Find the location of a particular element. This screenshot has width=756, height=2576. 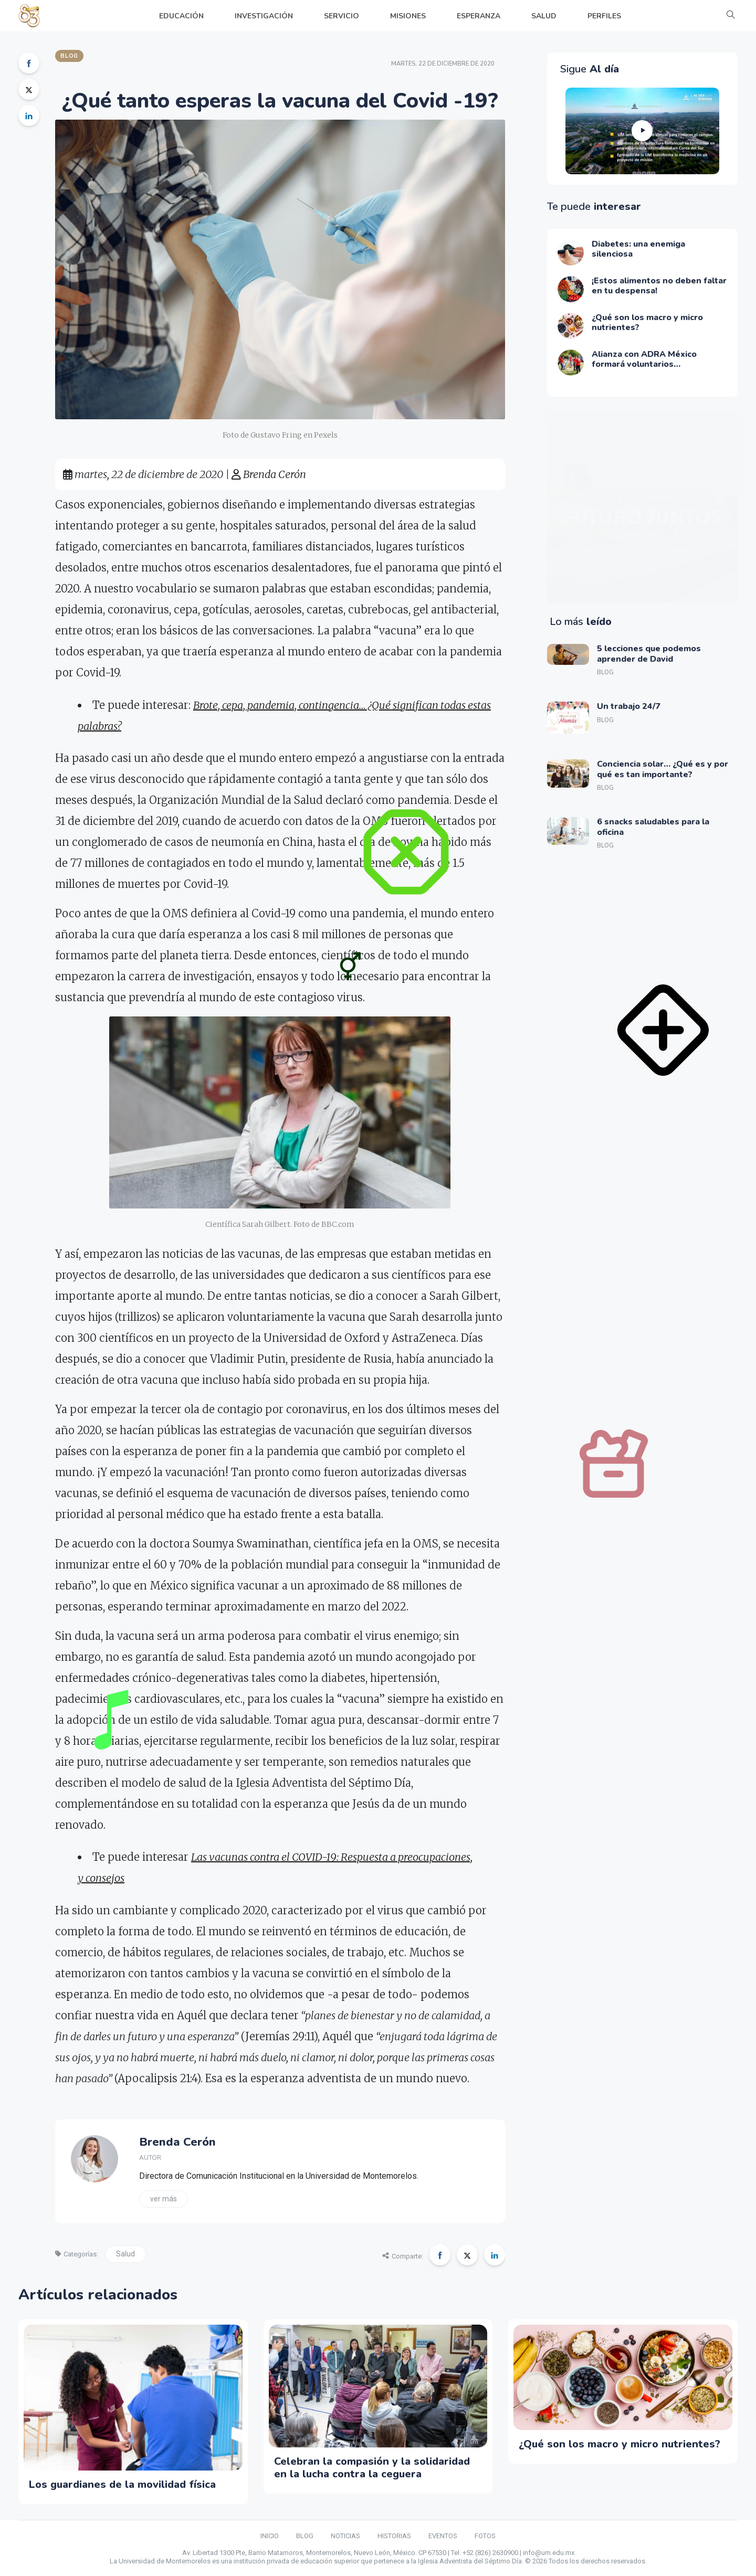

play or access music is located at coordinates (111, 1720).